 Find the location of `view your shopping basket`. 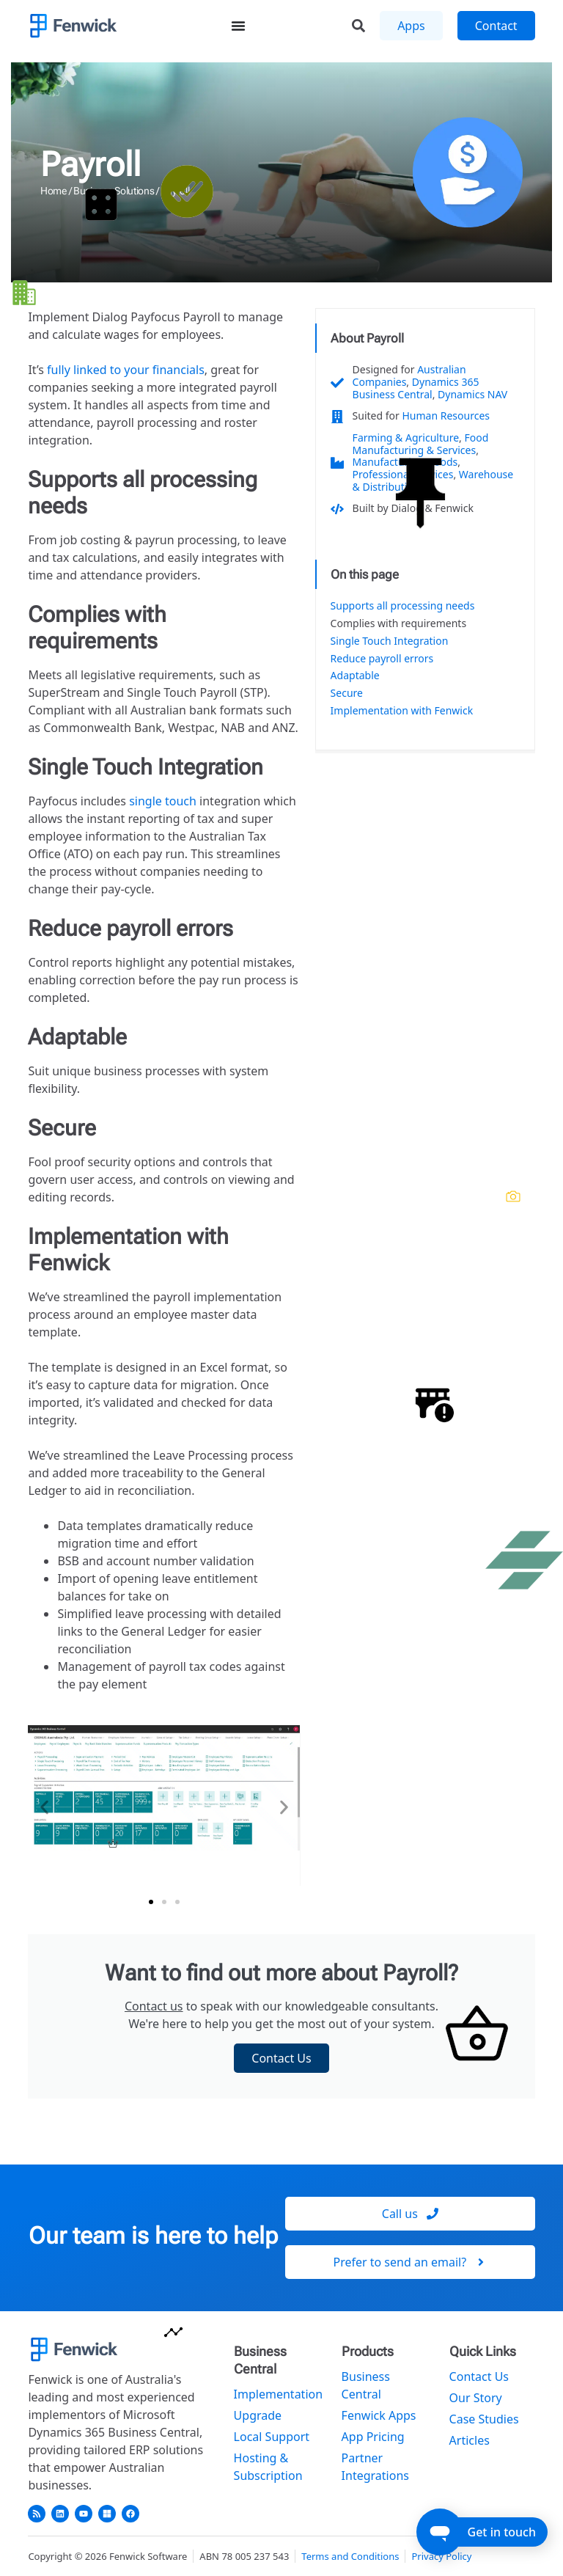

view your shopping basket is located at coordinates (476, 2034).